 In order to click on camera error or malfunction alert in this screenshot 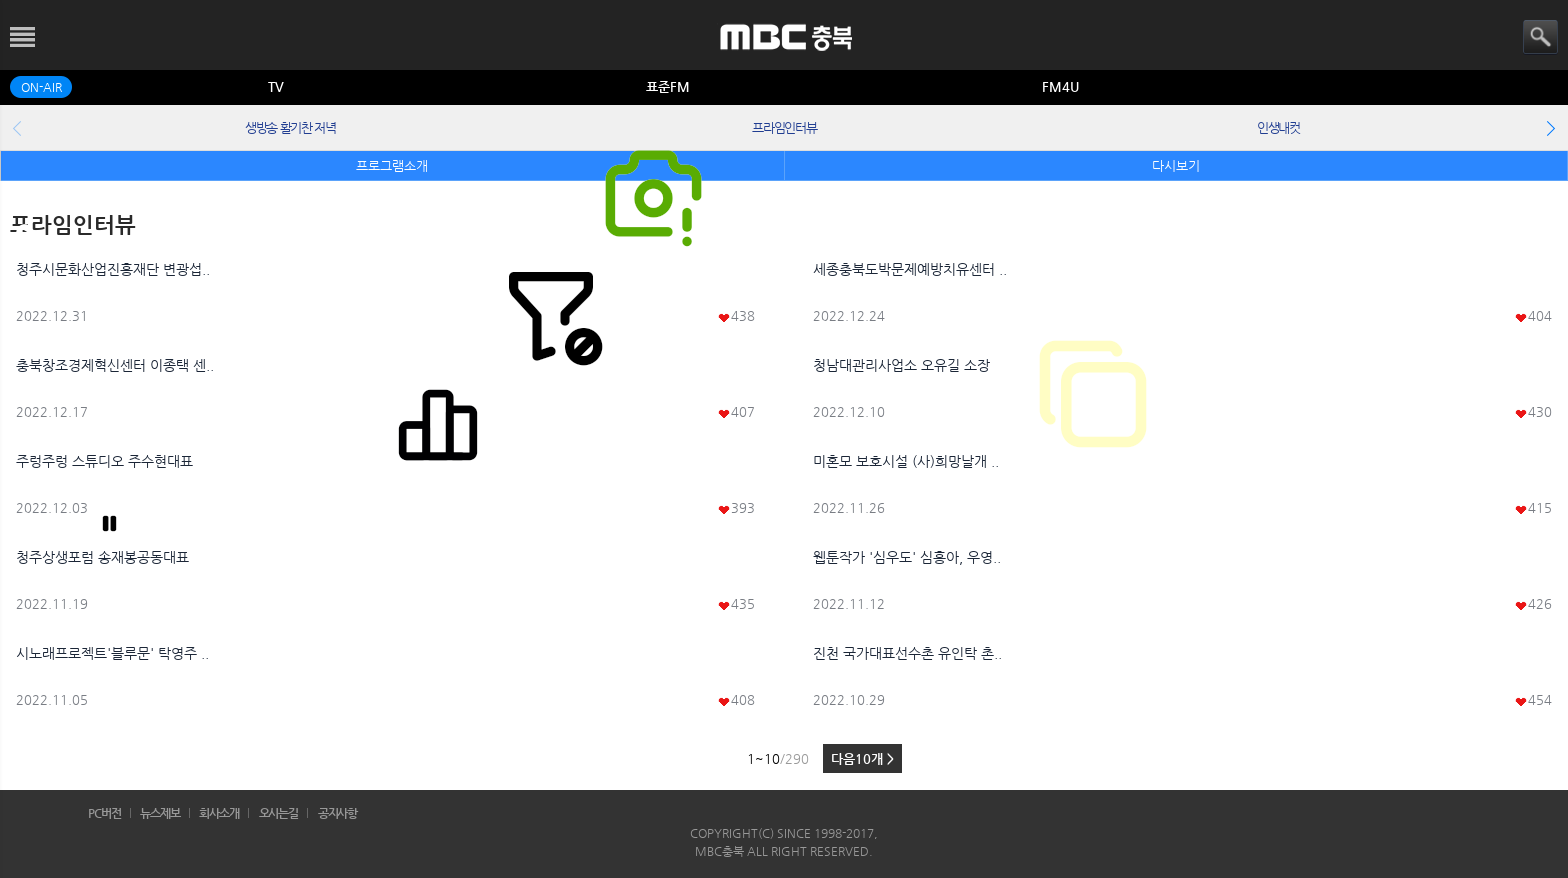, I will do `click(653, 193)`.